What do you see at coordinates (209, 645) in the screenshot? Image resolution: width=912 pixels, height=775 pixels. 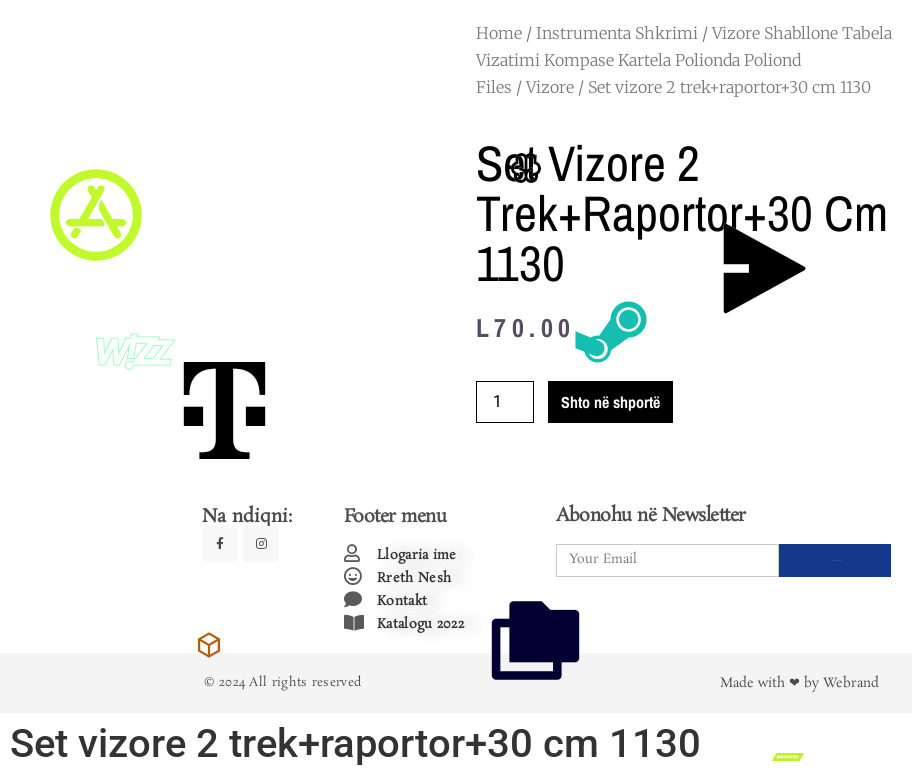 I see `view 3d objects or models` at bounding box center [209, 645].